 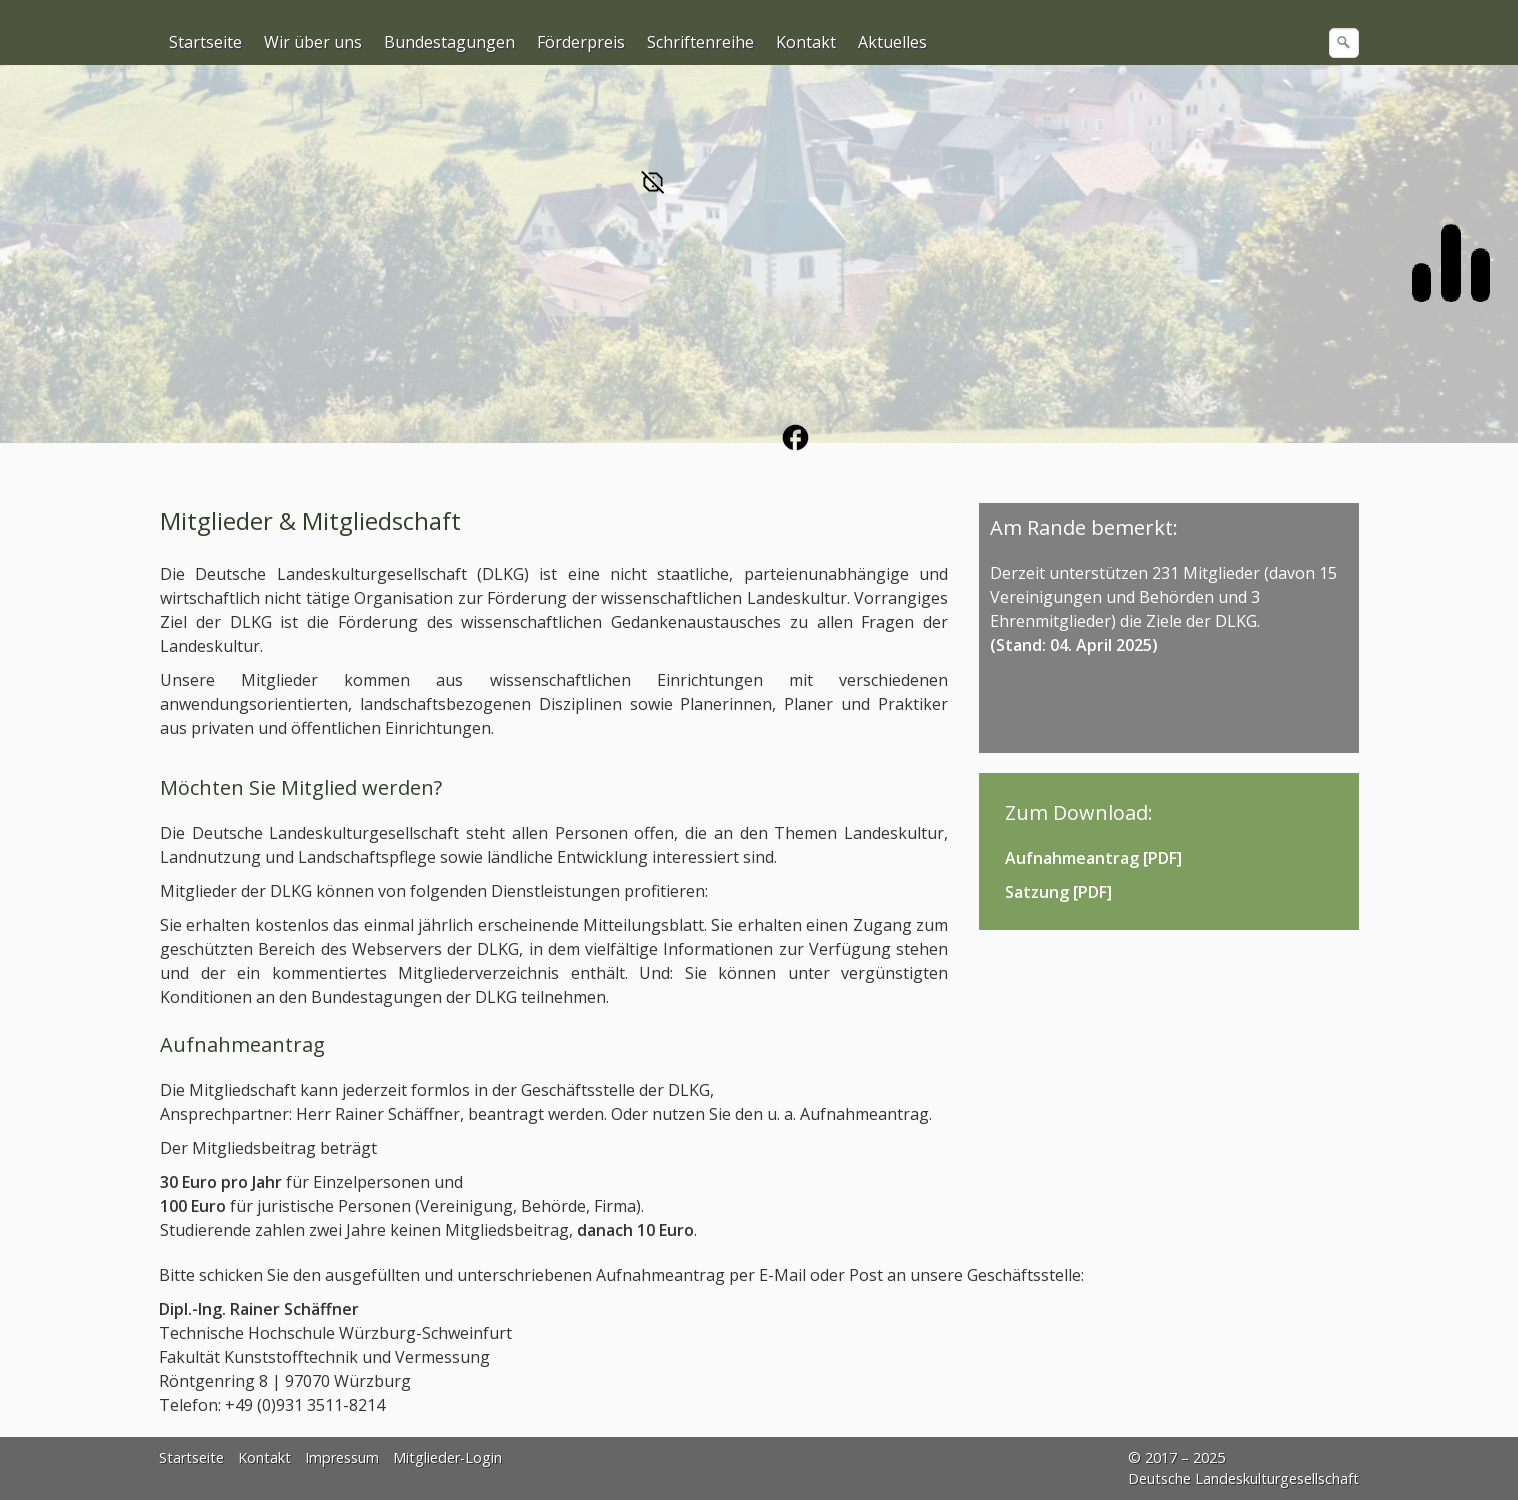 What do you see at coordinates (795, 437) in the screenshot?
I see `open facebook app` at bounding box center [795, 437].